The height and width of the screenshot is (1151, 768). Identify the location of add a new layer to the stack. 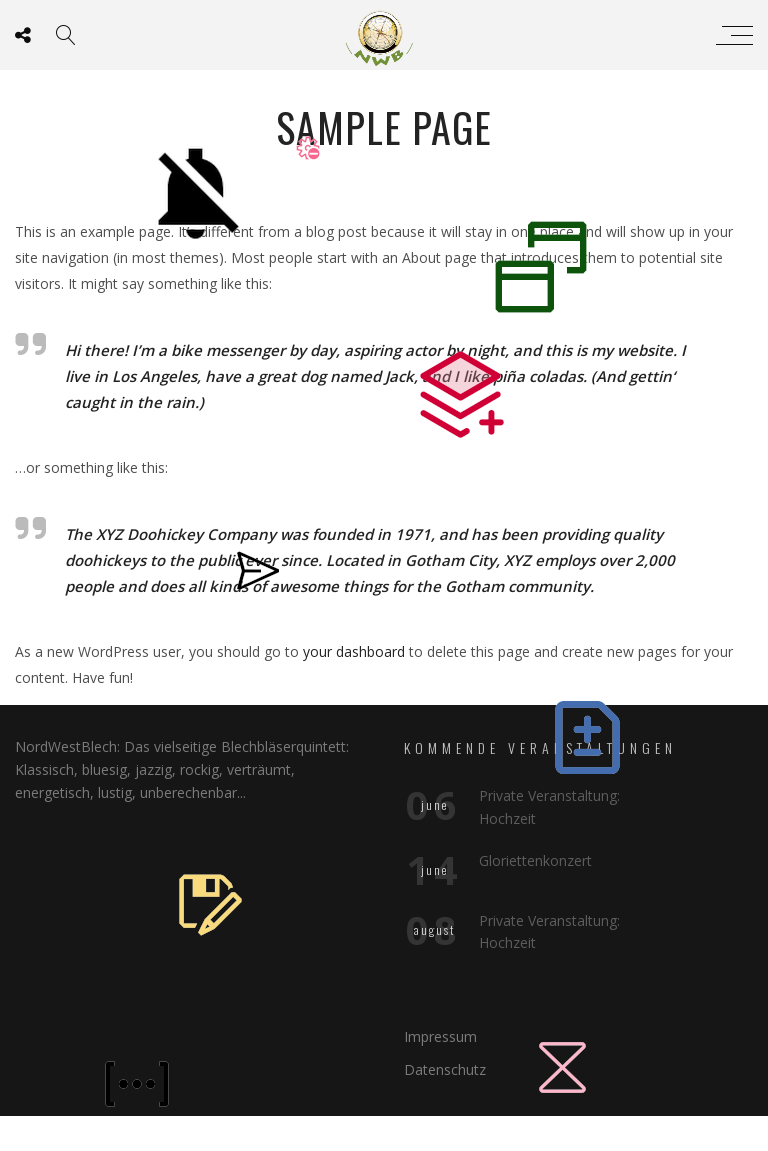
(460, 394).